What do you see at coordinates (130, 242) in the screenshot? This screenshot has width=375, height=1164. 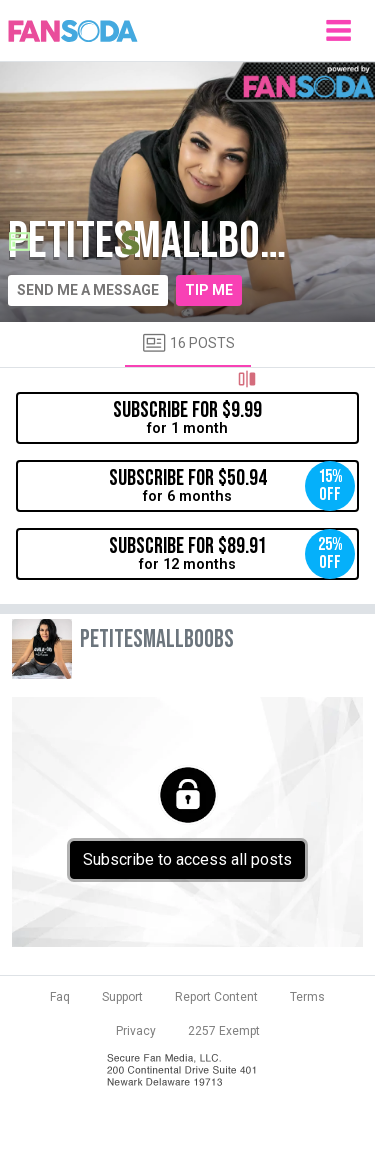 I see `stripe payment integration` at bounding box center [130, 242].